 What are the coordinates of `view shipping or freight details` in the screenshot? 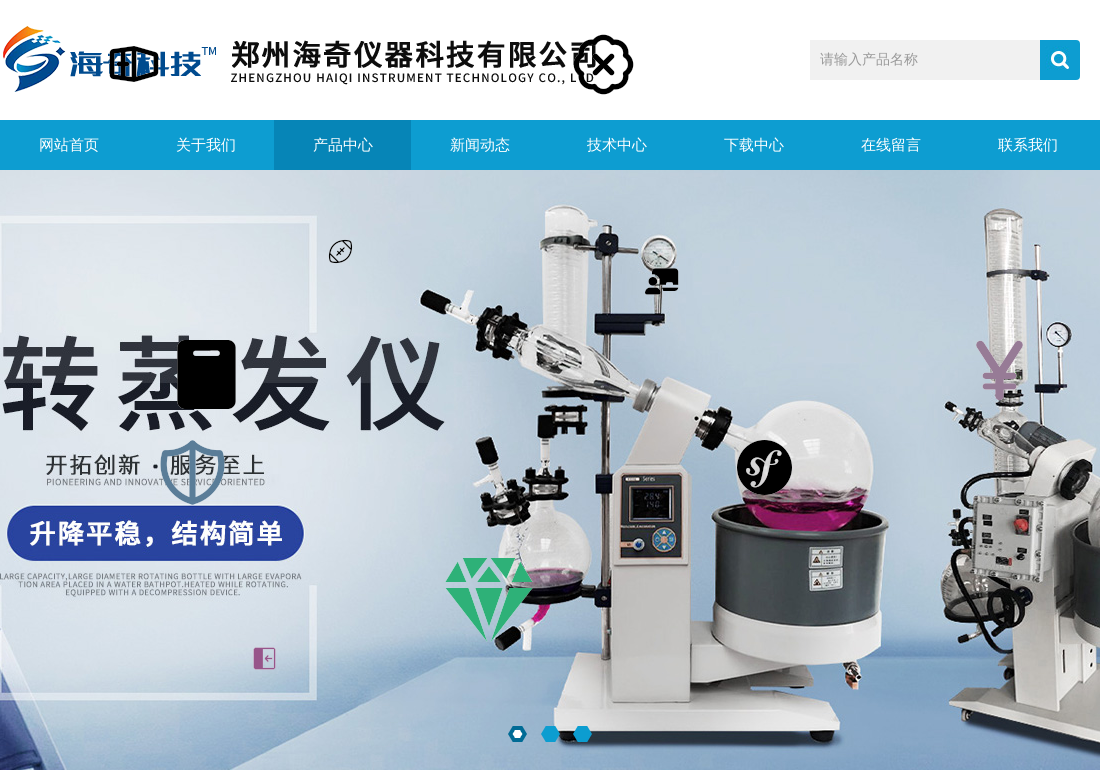 It's located at (134, 64).